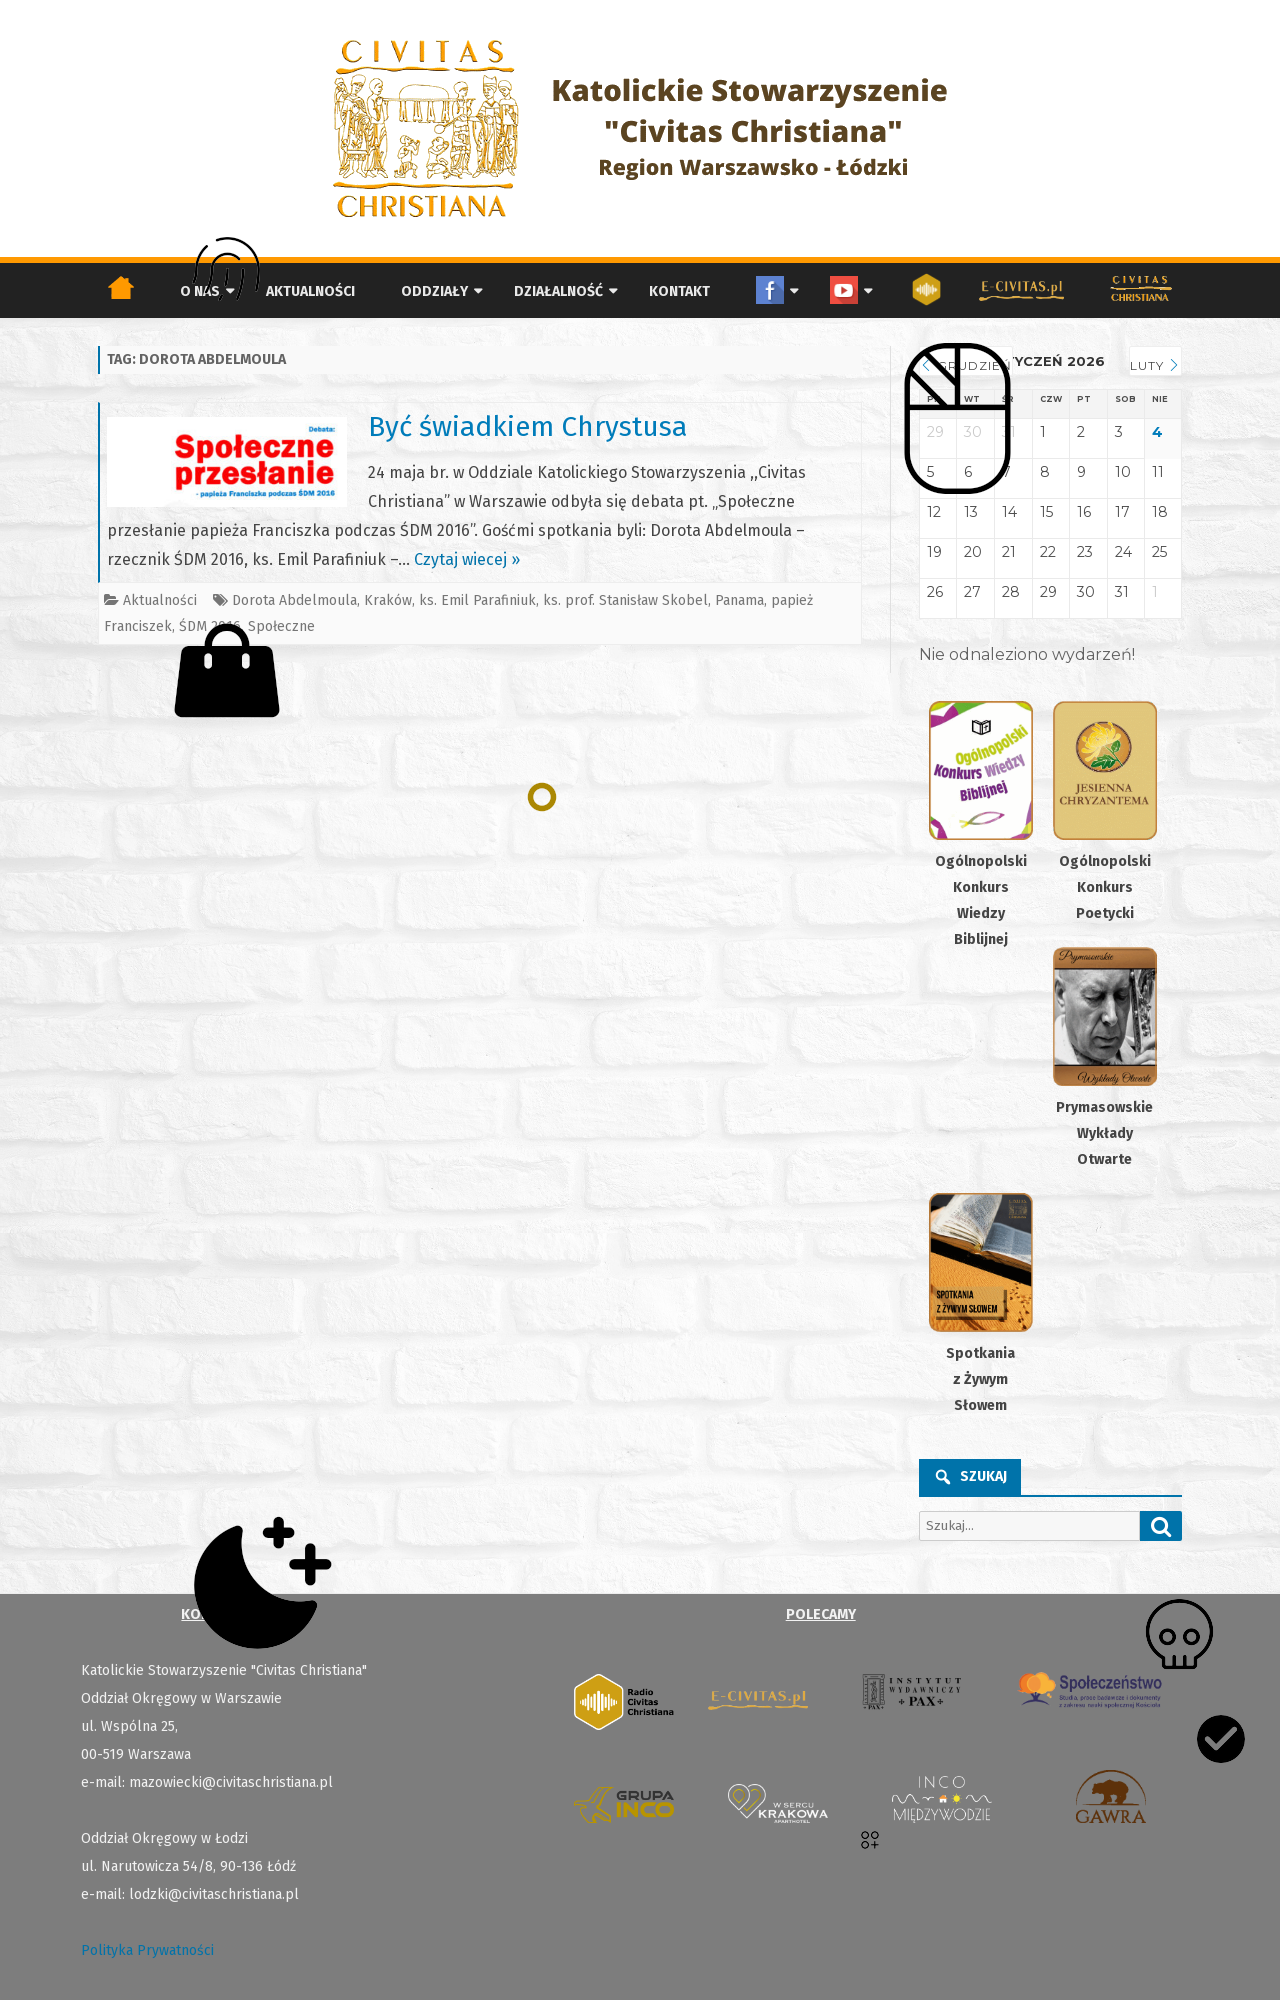  Describe the element at coordinates (957, 418) in the screenshot. I see `indicates left mouse button click action` at that location.